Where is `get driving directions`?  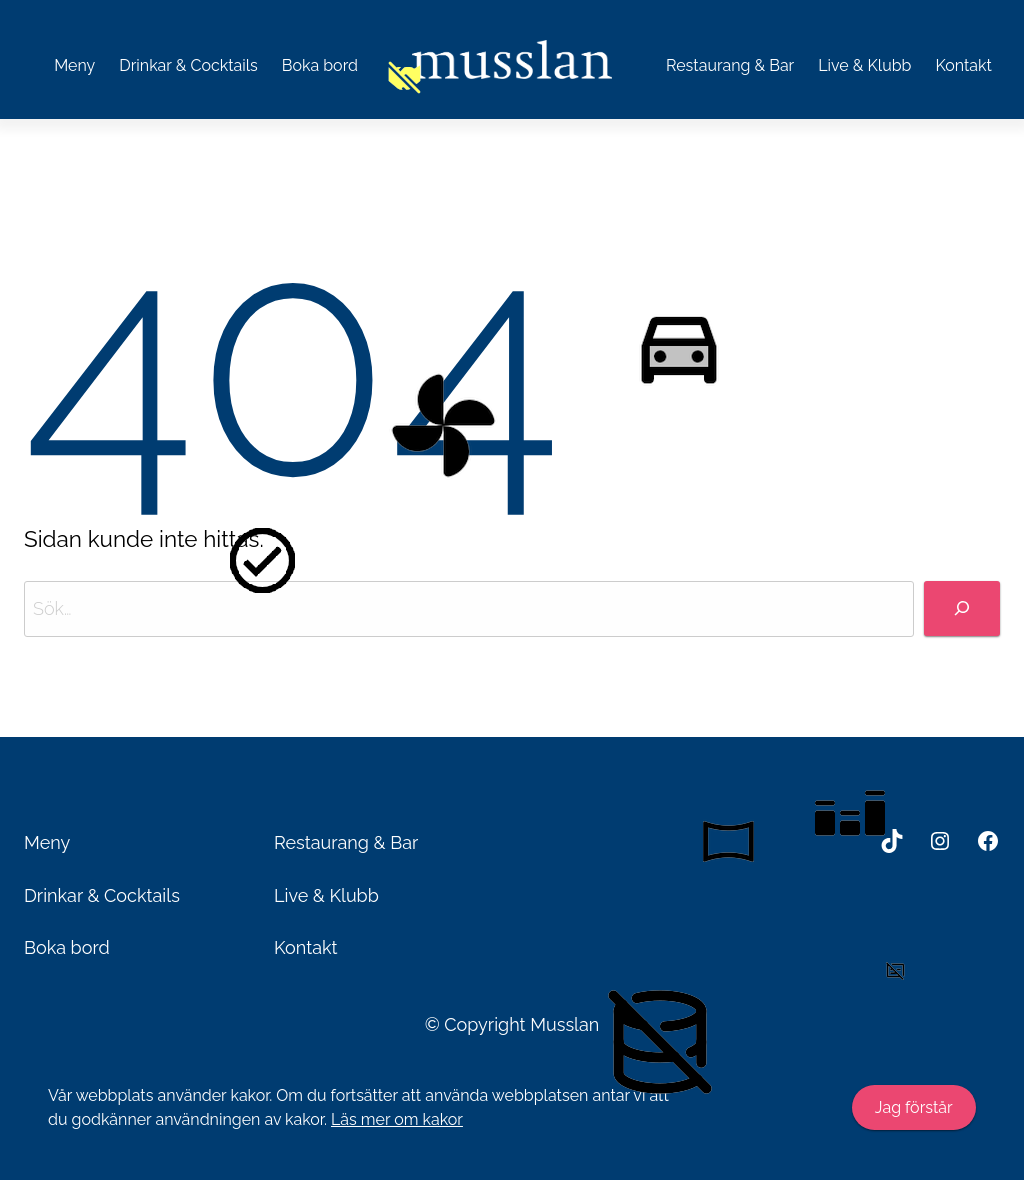
get driving directions is located at coordinates (679, 346).